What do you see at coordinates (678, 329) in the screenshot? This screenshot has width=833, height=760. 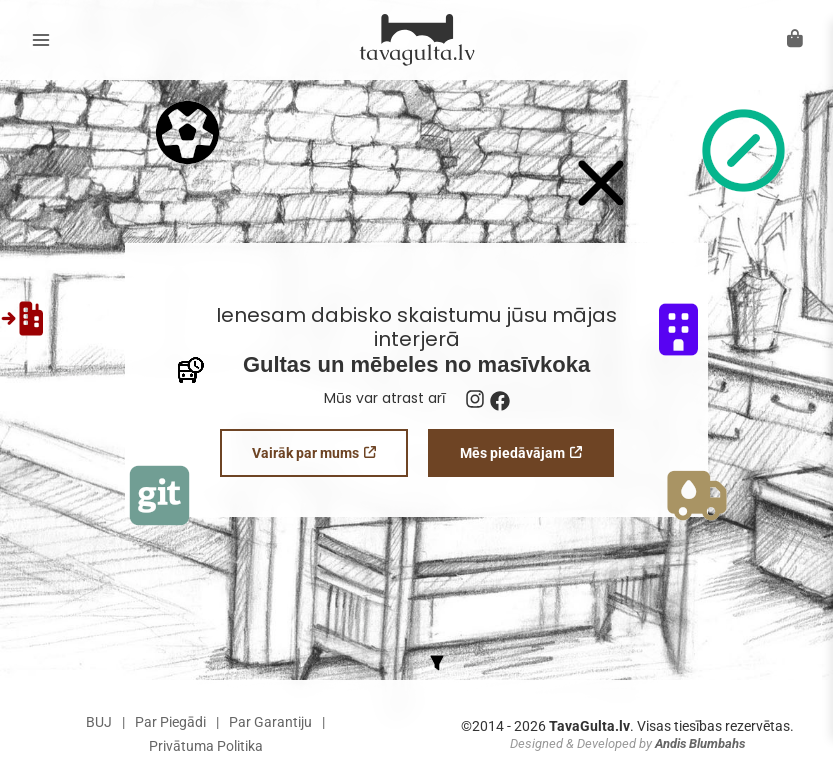 I see `view company or organization profile` at bounding box center [678, 329].